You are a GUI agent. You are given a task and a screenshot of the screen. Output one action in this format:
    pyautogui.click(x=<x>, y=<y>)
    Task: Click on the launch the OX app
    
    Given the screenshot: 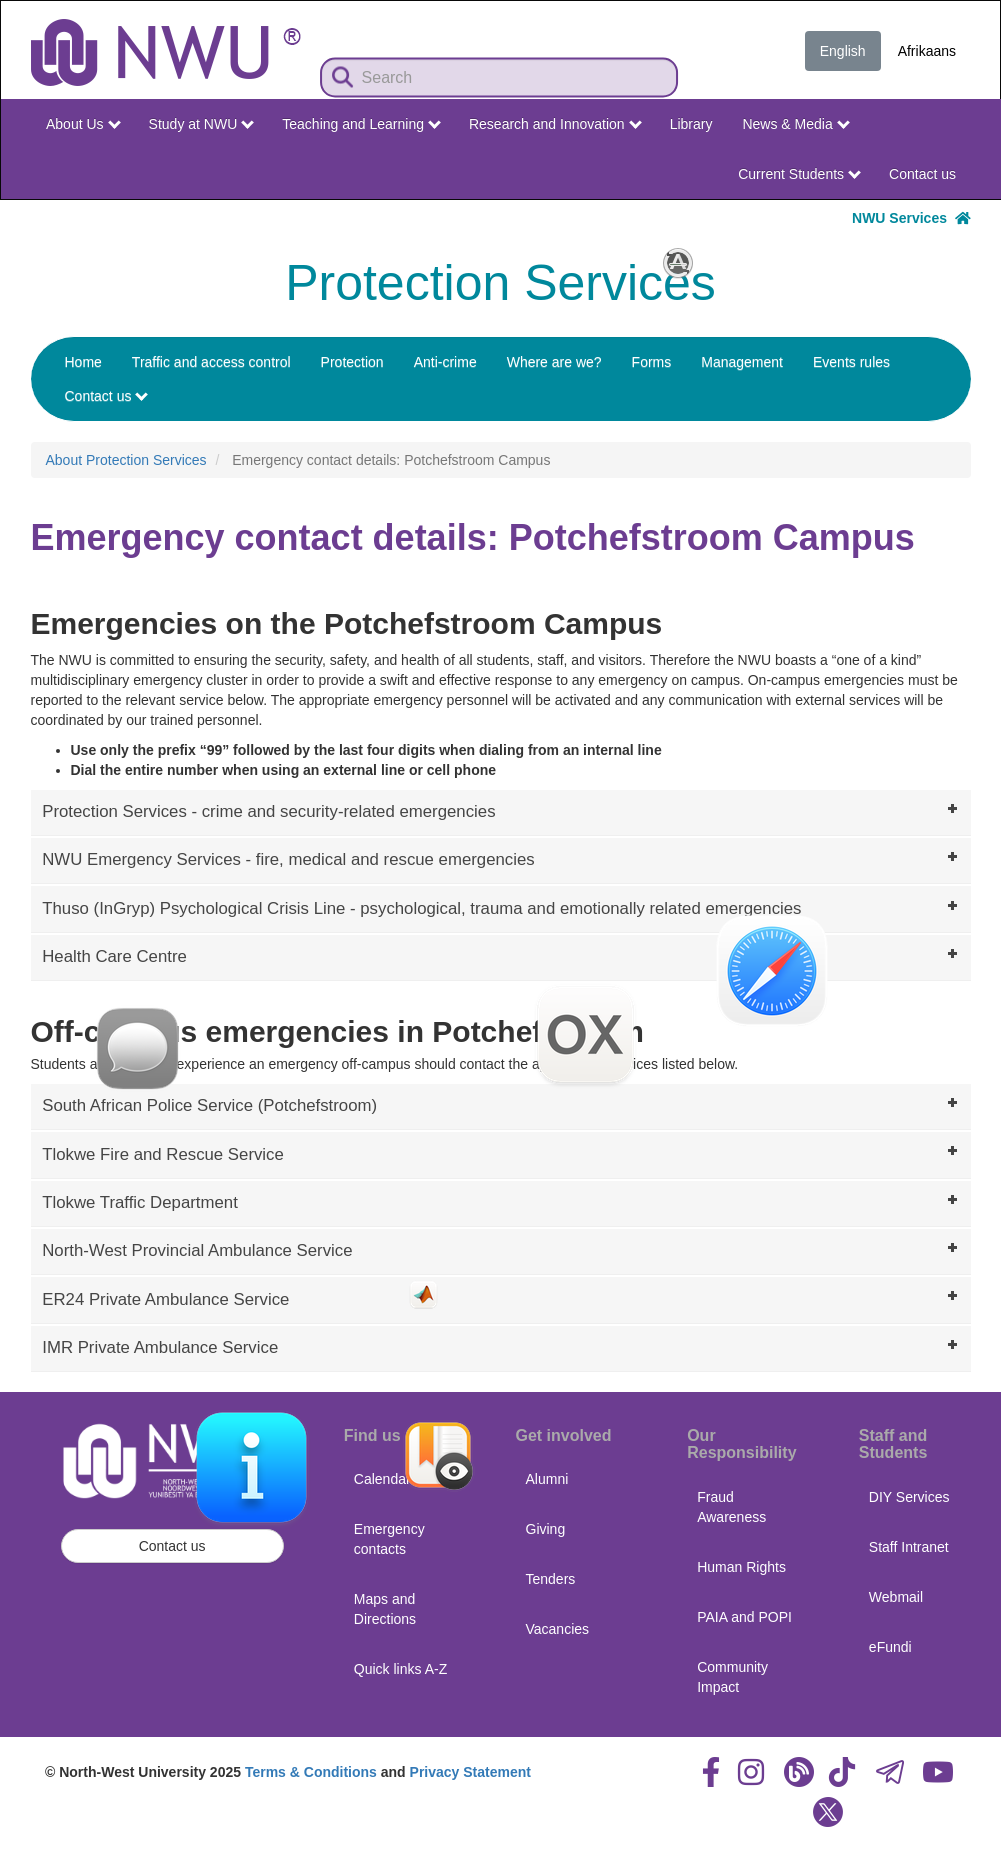 What is the action you would take?
    pyautogui.click(x=585, y=1034)
    